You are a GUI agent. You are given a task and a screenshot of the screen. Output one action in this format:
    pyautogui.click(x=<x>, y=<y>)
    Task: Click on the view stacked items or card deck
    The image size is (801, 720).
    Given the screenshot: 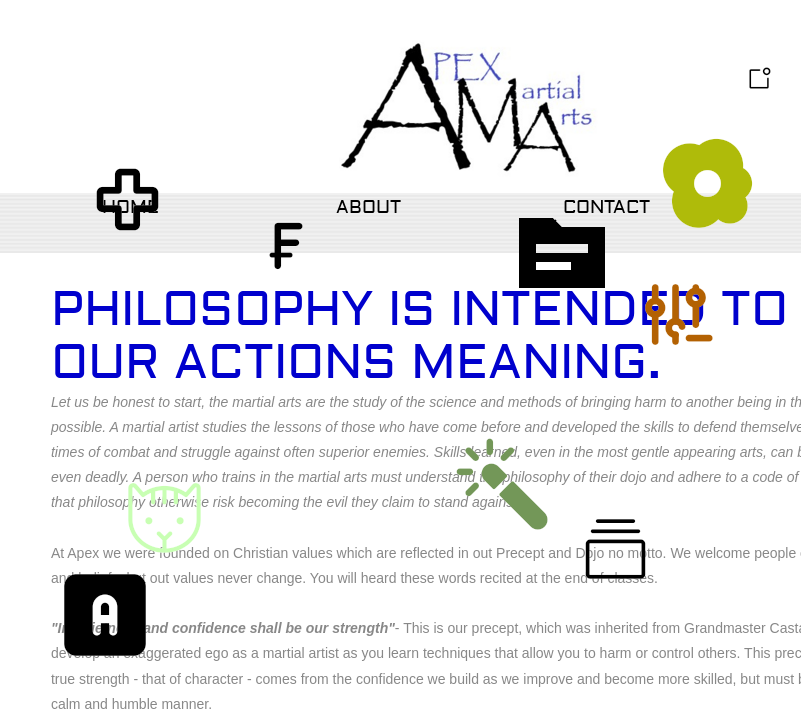 What is the action you would take?
    pyautogui.click(x=615, y=551)
    